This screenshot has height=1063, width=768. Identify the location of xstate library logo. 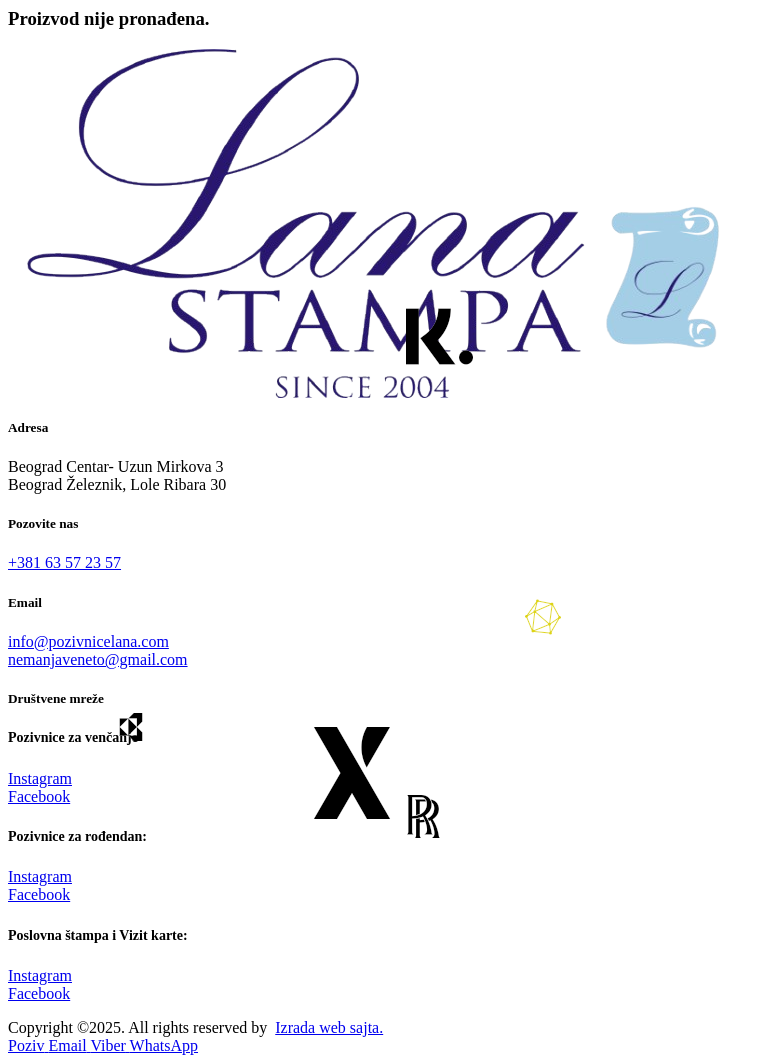
(352, 773).